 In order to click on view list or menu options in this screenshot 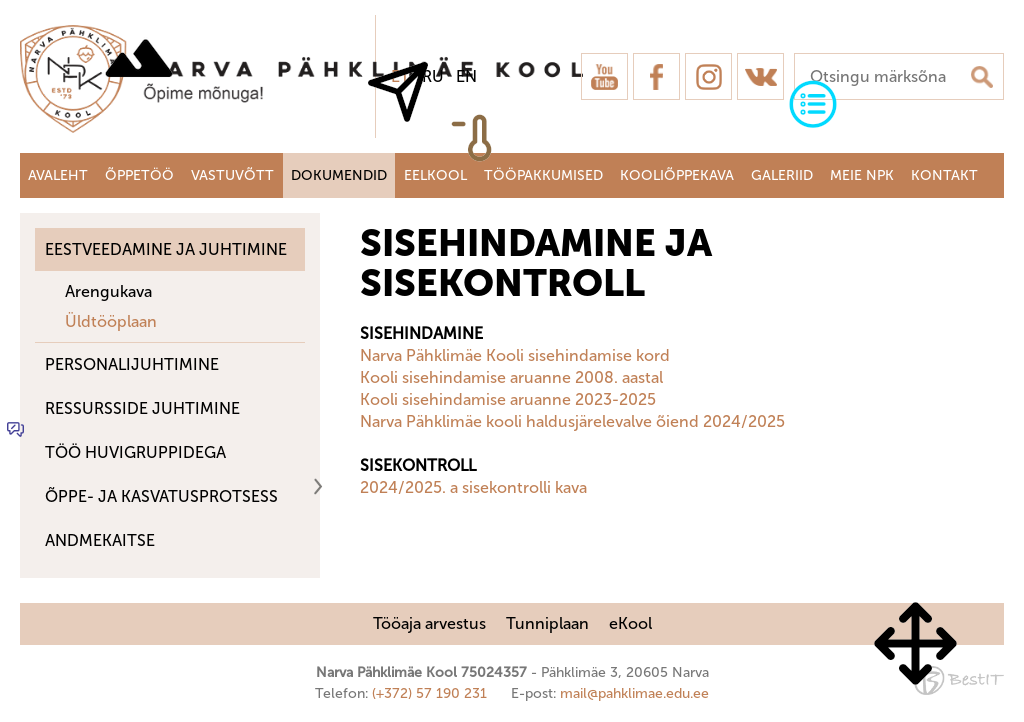, I will do `click(813, 104)`.